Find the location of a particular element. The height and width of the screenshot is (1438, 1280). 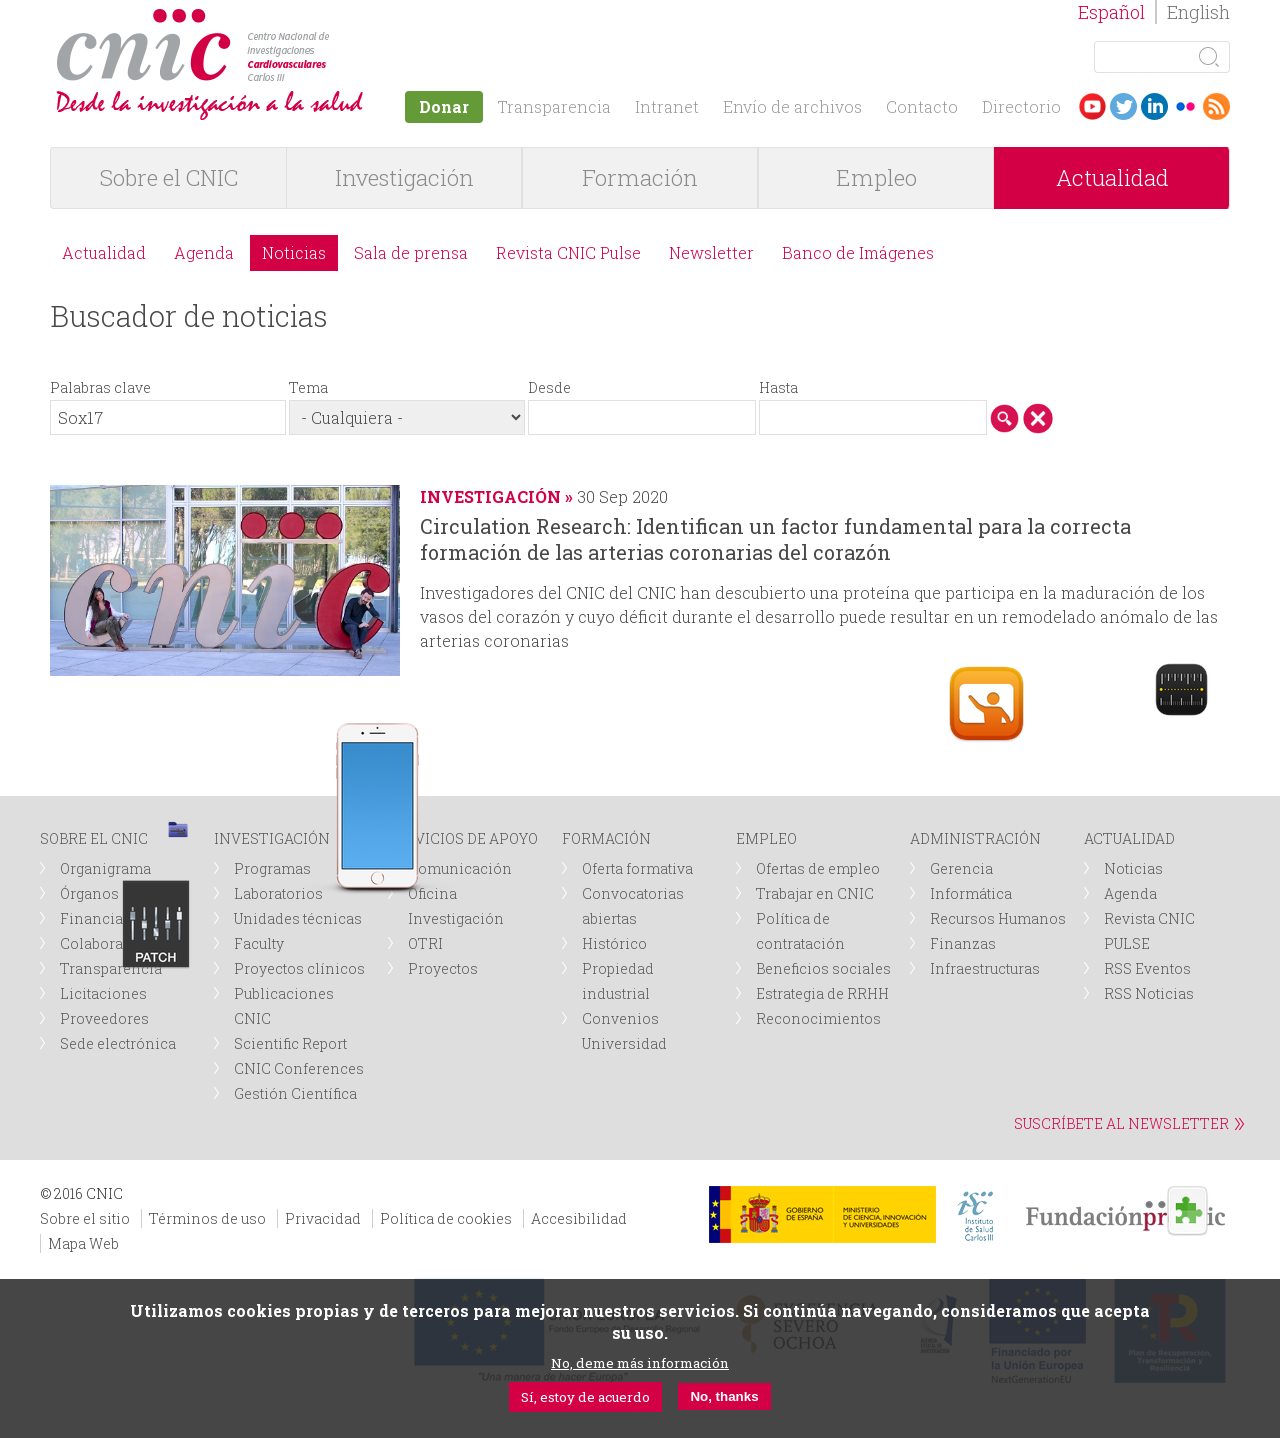

open the measure app to check dimensions is located at coordinates (1181, 689).